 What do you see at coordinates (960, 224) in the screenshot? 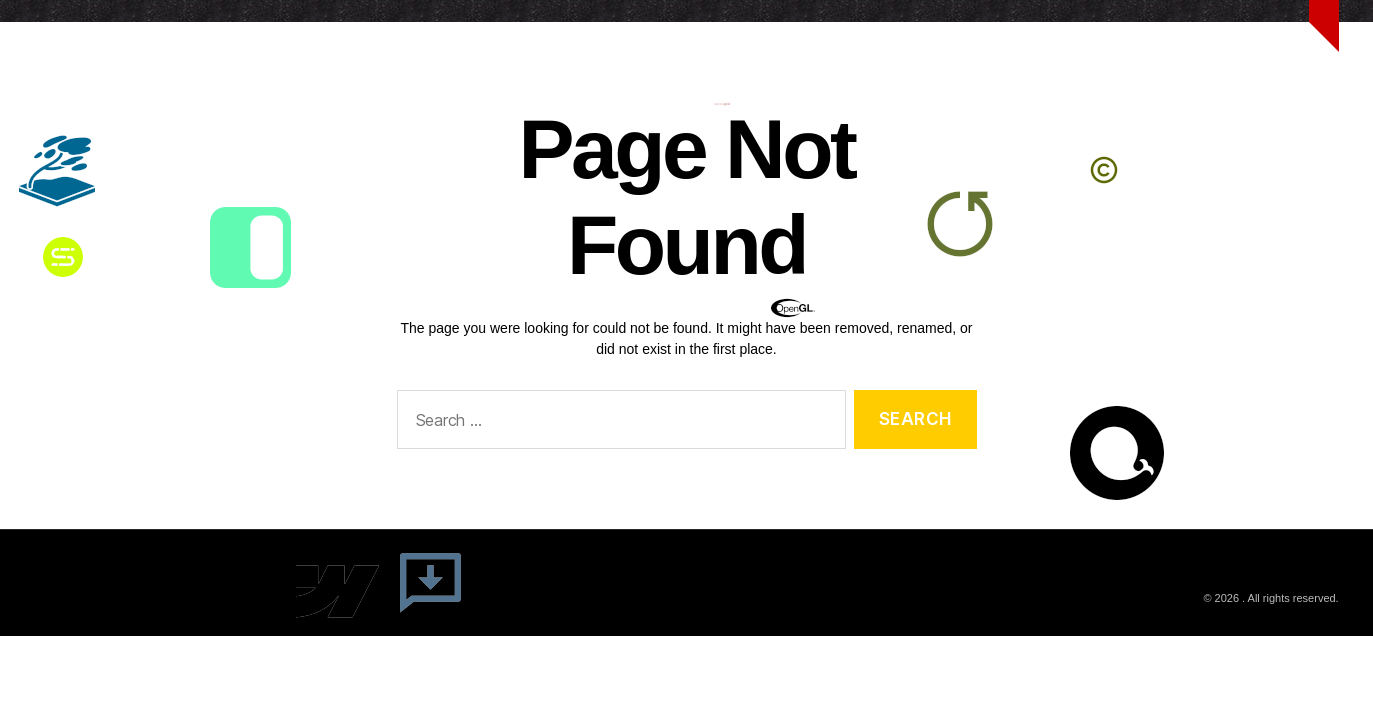
I see `reset to previous state` at bounding box center [960, 224].